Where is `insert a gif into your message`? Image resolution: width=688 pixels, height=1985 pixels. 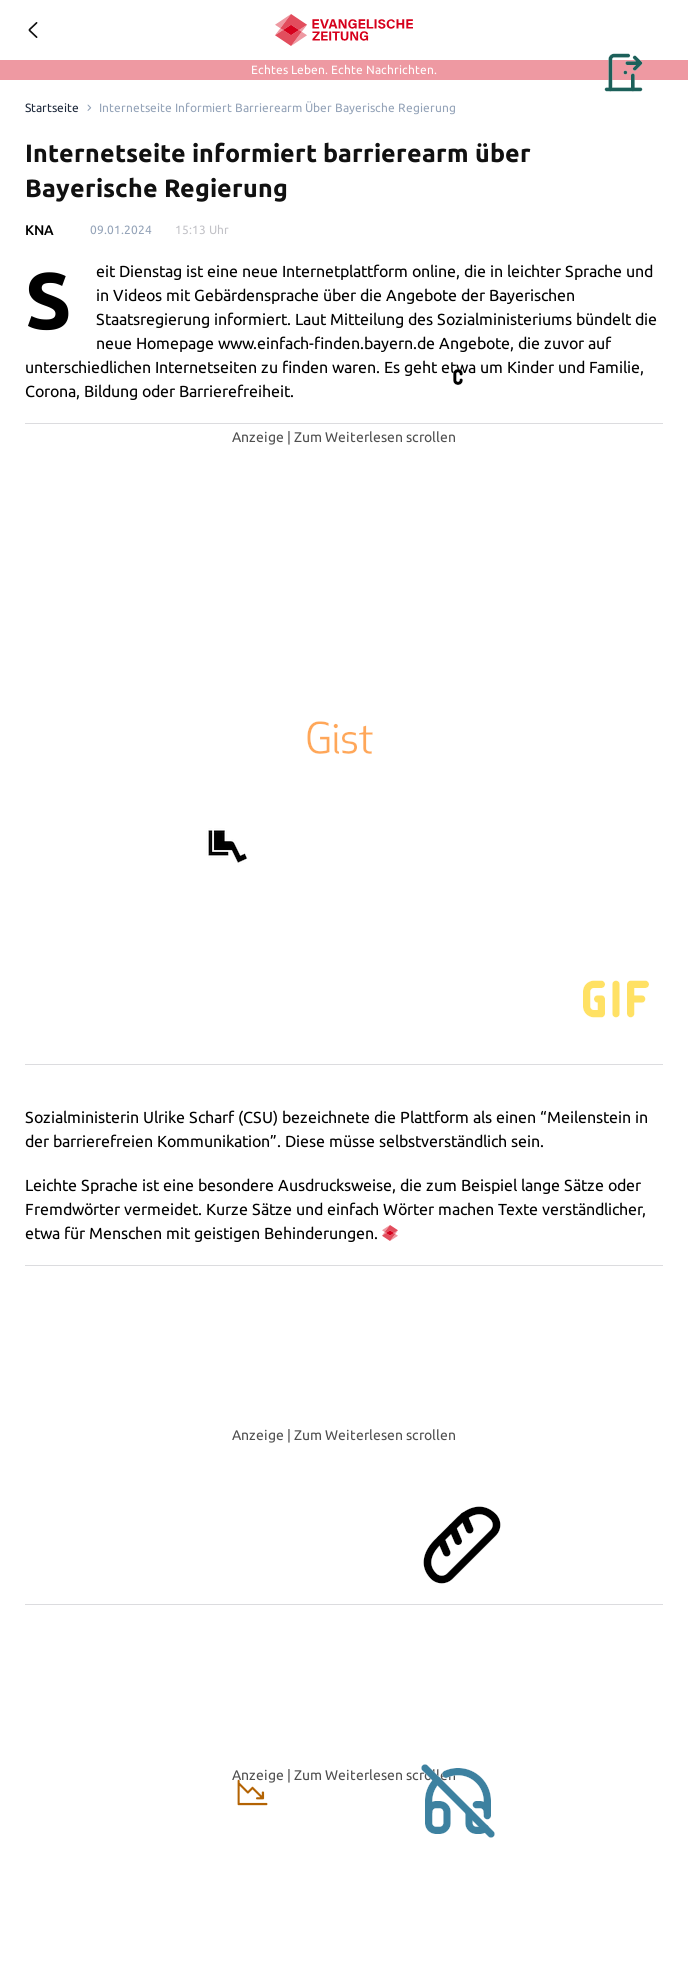
insert a gif into your message is located at coordinates (616, 999).